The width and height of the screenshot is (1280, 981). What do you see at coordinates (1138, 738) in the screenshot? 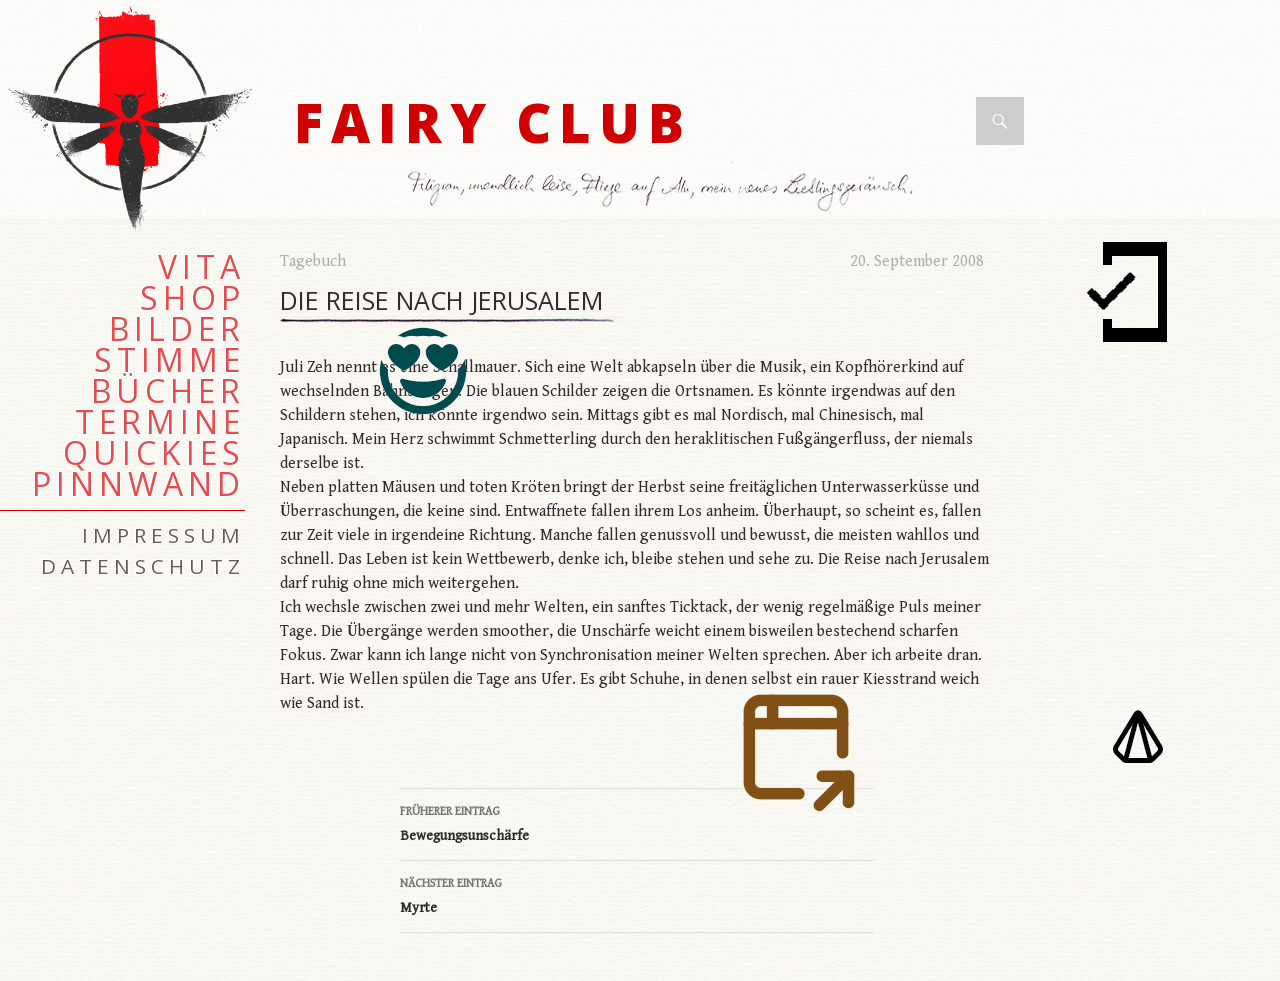
I see `view 3D shape or geometric object` at bounding box center [1138, 738].